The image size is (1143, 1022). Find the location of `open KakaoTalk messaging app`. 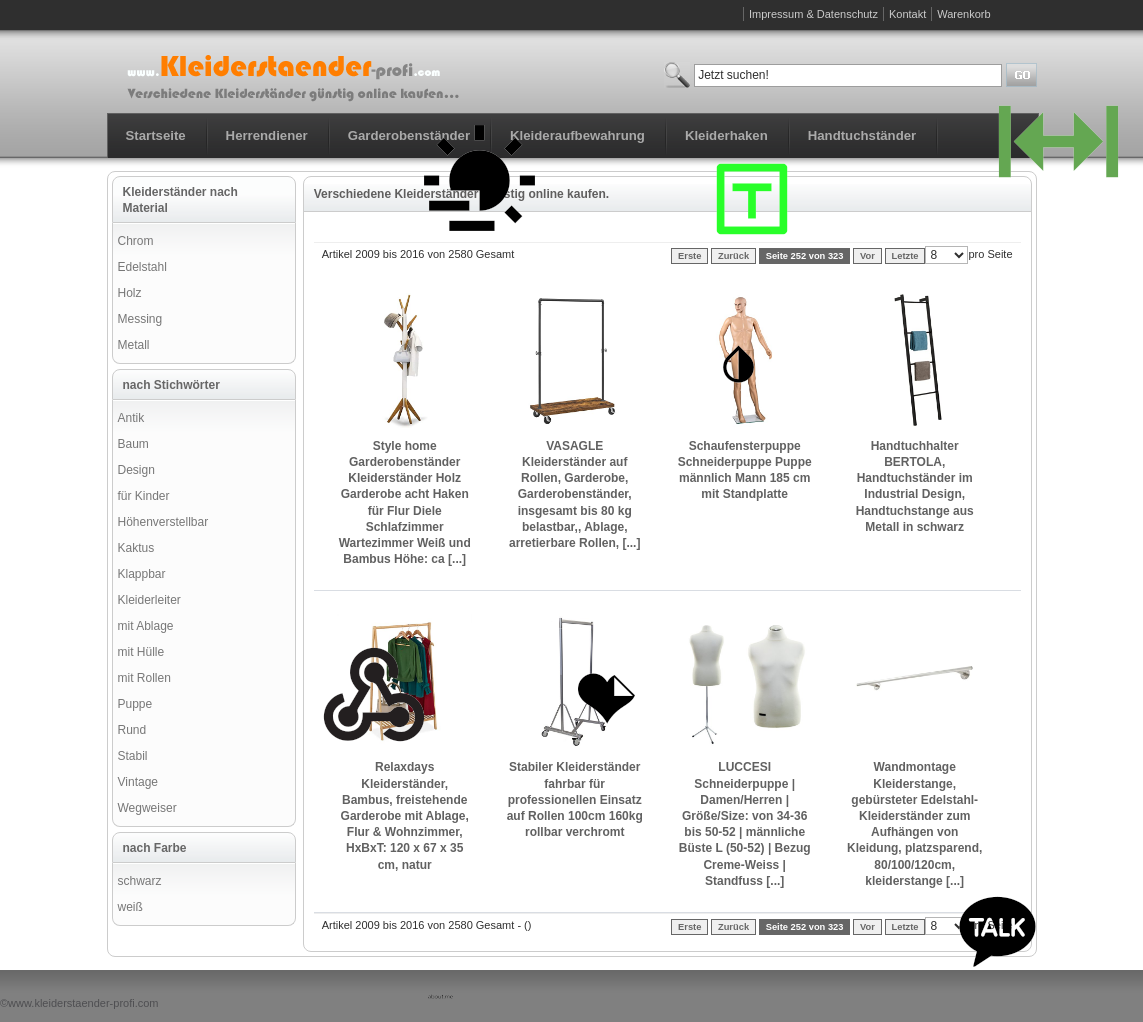

open KakaoTalk messaging app is located at coordinates (997, 929).